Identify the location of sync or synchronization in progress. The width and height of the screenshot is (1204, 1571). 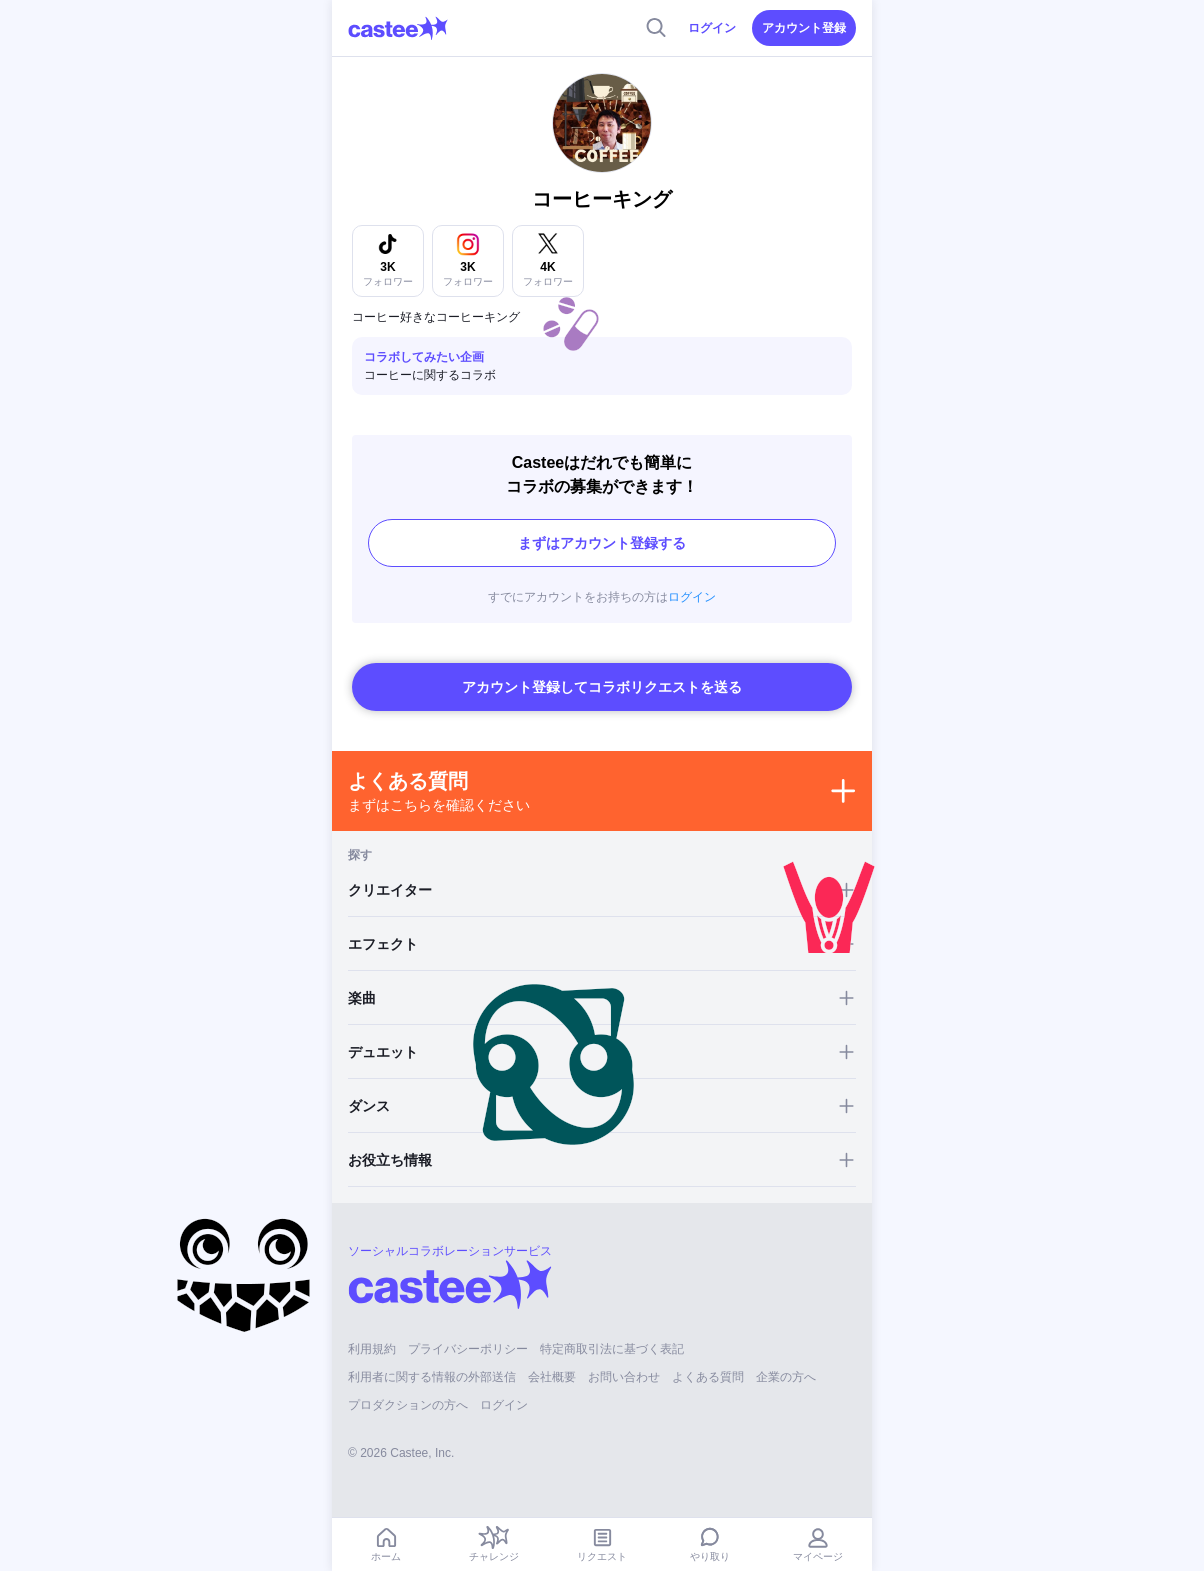
(553, 1064).